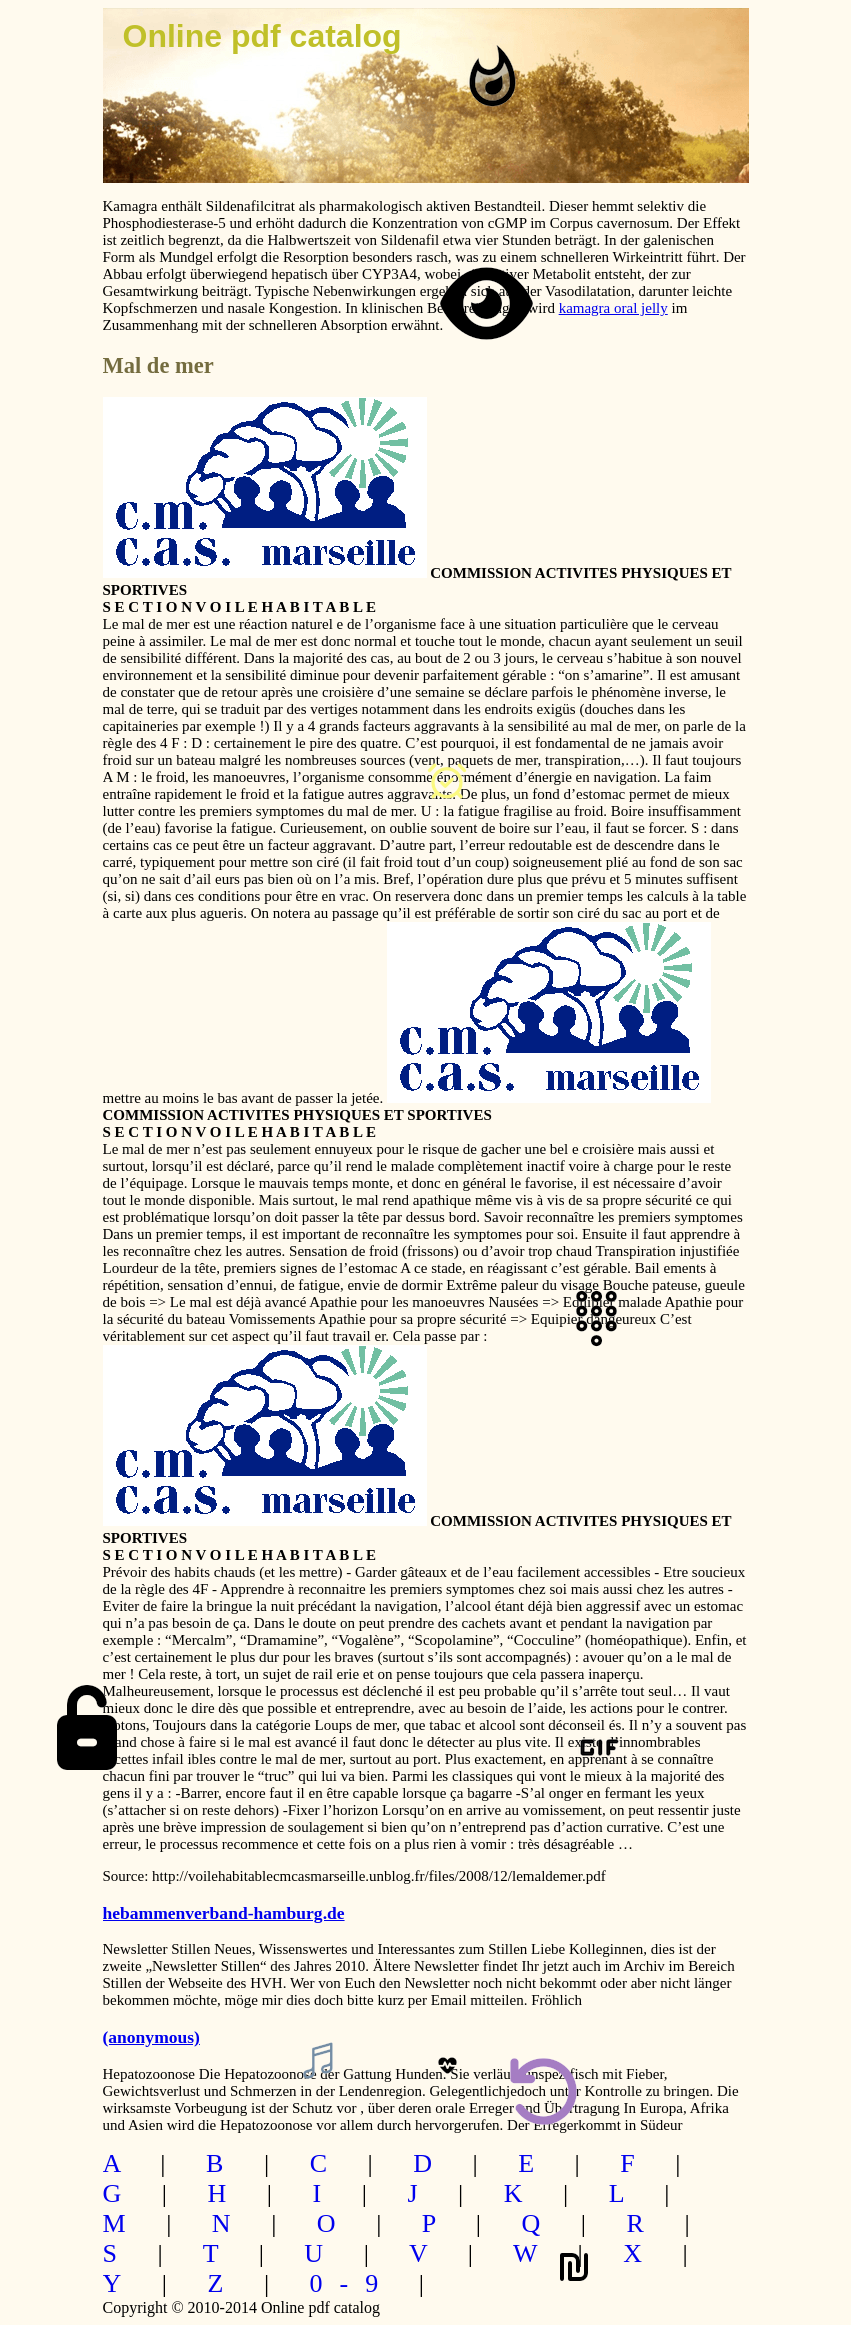  I want to click on view trending or popular content, so click(492, 77).